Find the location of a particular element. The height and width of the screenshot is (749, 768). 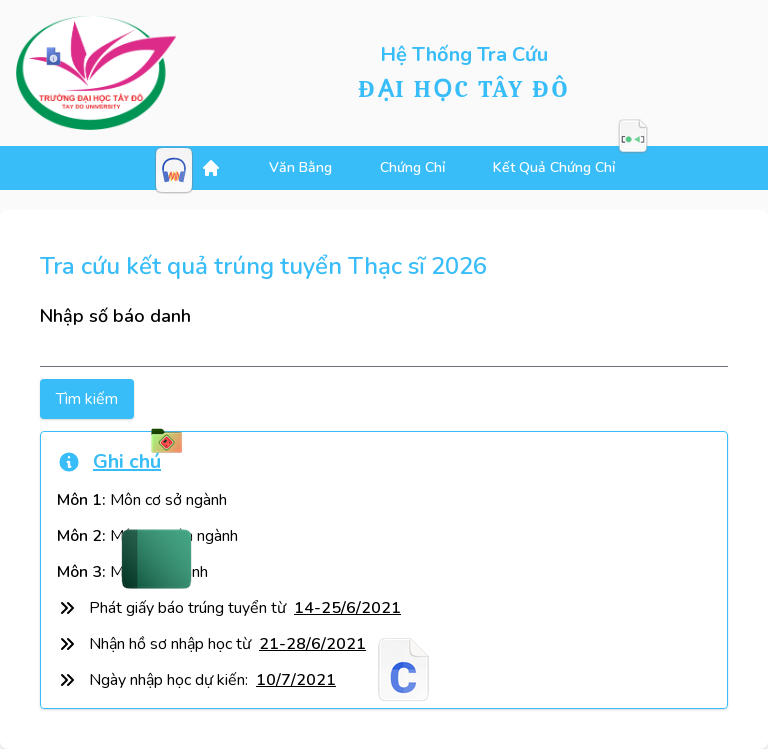

an audacity audio project file is located at coordinates (174, 170).